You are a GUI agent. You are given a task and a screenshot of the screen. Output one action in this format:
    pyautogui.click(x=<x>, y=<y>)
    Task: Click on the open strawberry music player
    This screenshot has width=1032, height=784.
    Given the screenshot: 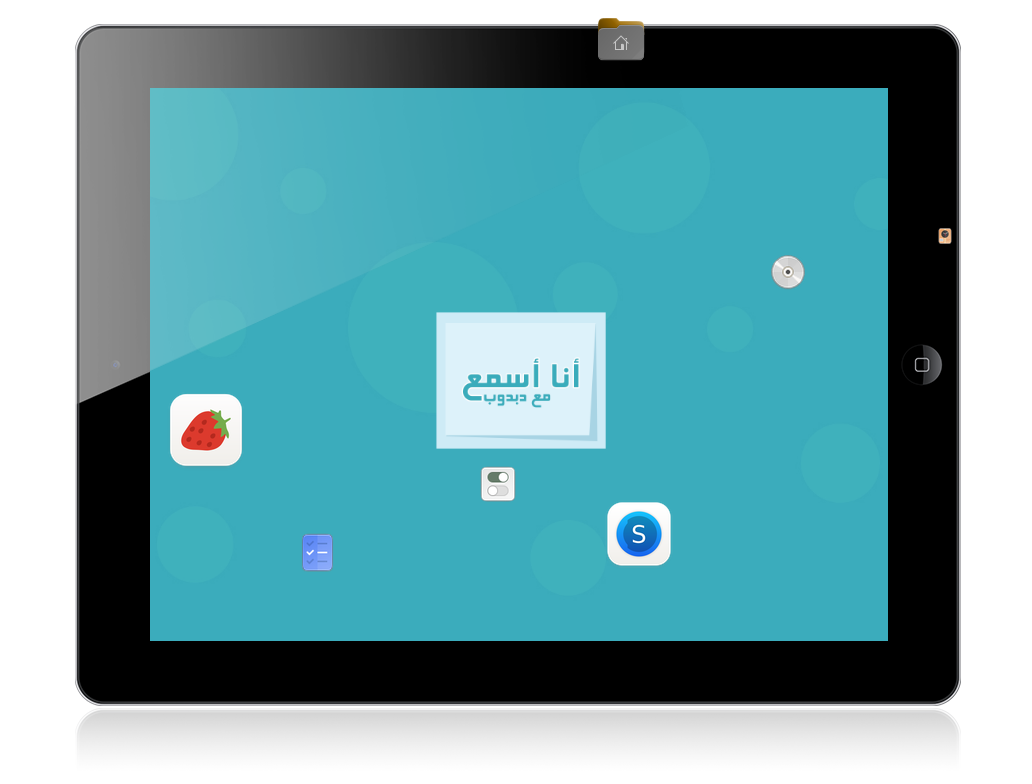 What is the action you would take?
    pyautogui.click(x=206, y=430)
    